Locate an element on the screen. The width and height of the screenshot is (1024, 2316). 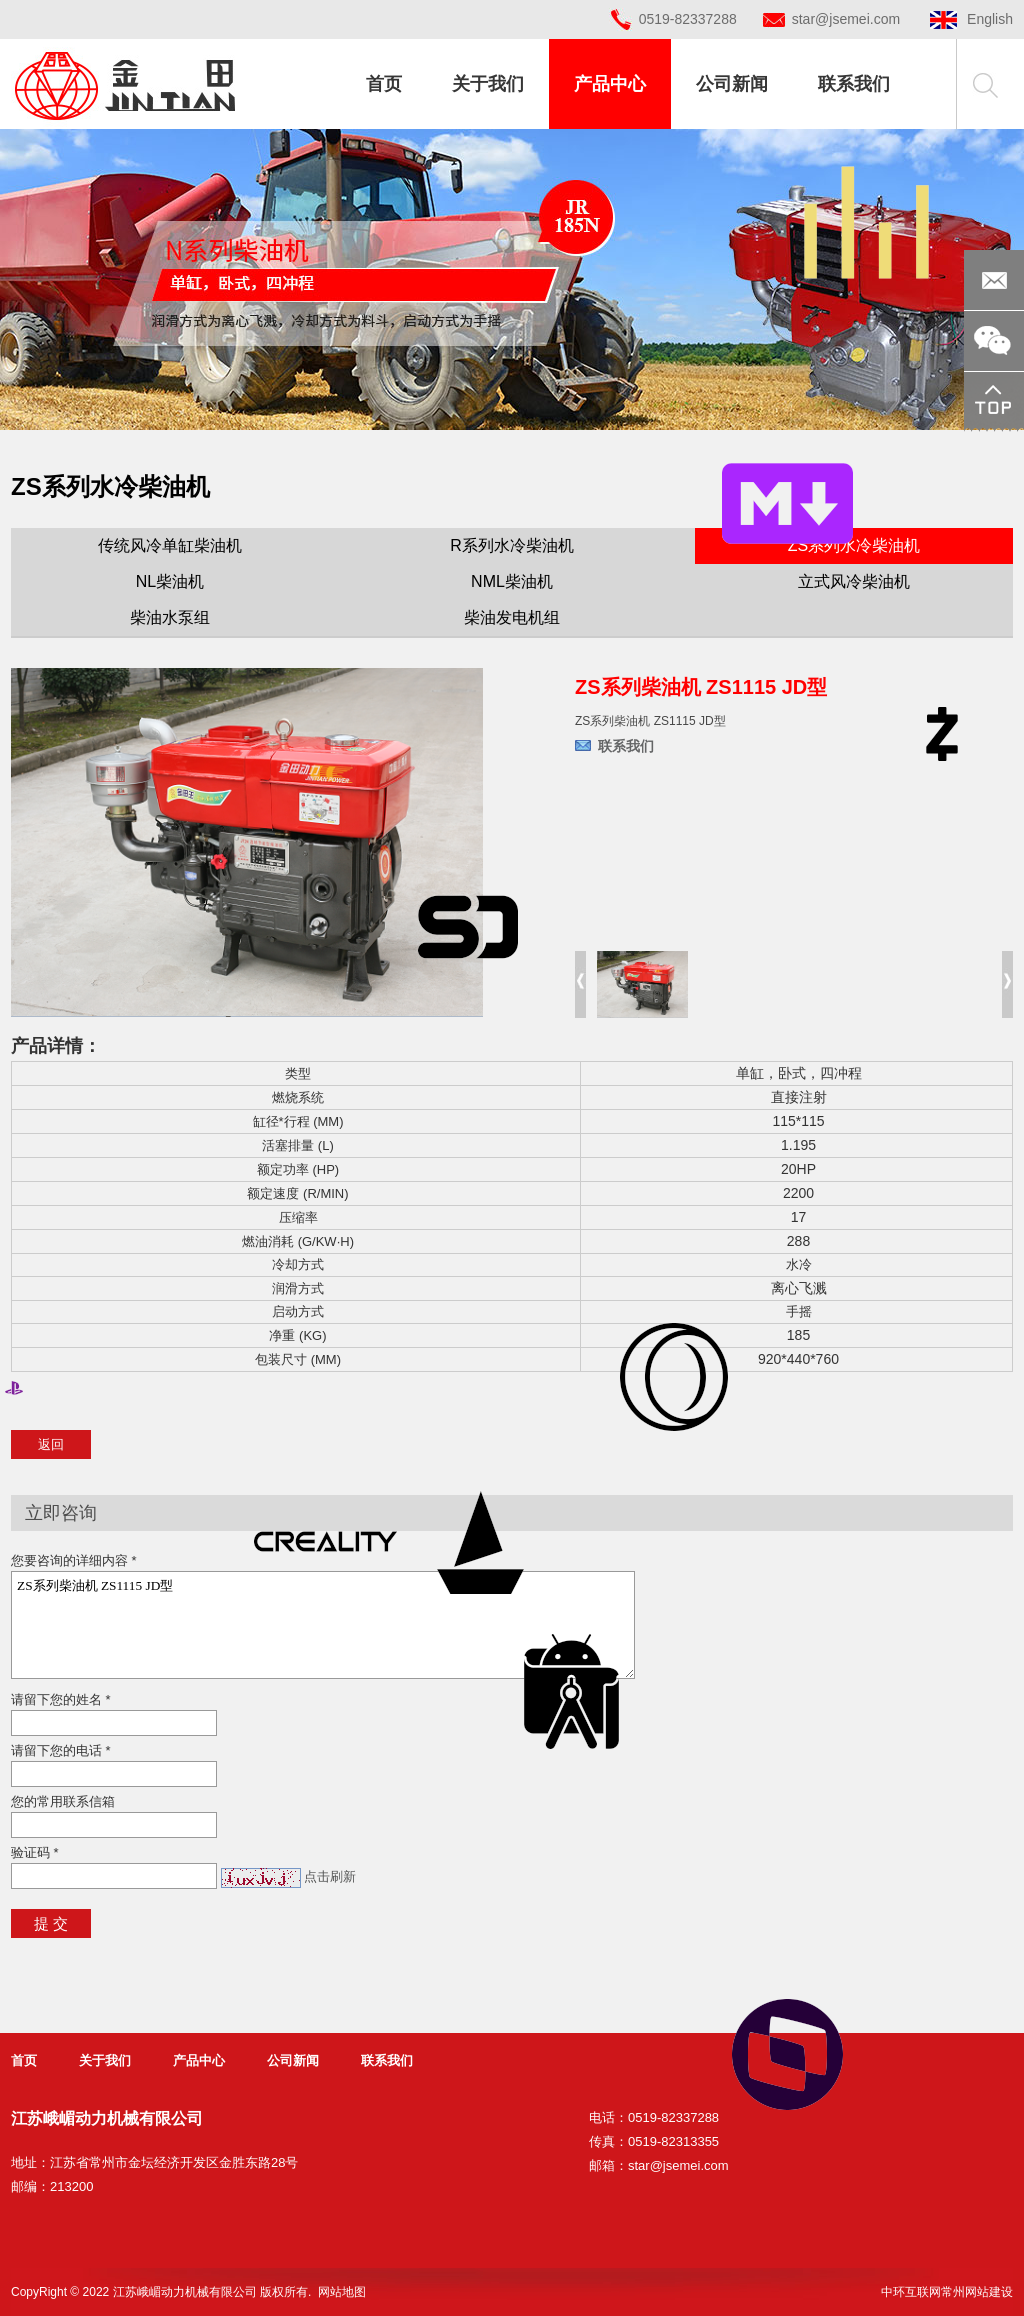
open Opera GX browser is located at coordinates (674, 1377).